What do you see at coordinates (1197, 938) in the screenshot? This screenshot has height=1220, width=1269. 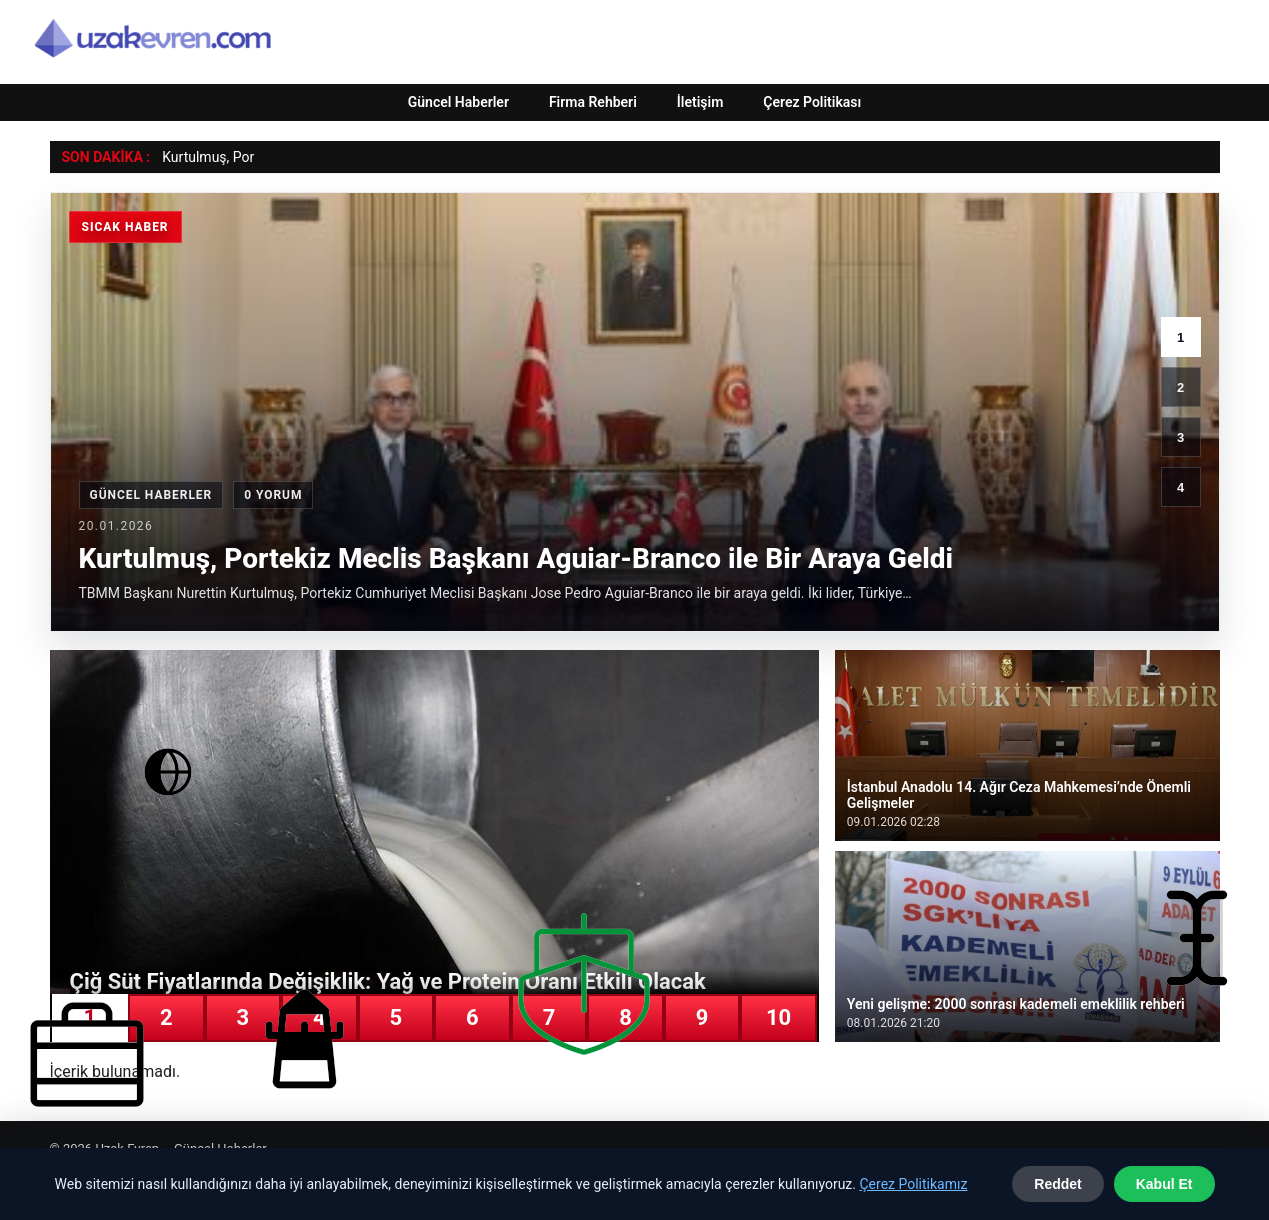 I see `text input cursor indicating editable field` at bounding box center [1197, 938].